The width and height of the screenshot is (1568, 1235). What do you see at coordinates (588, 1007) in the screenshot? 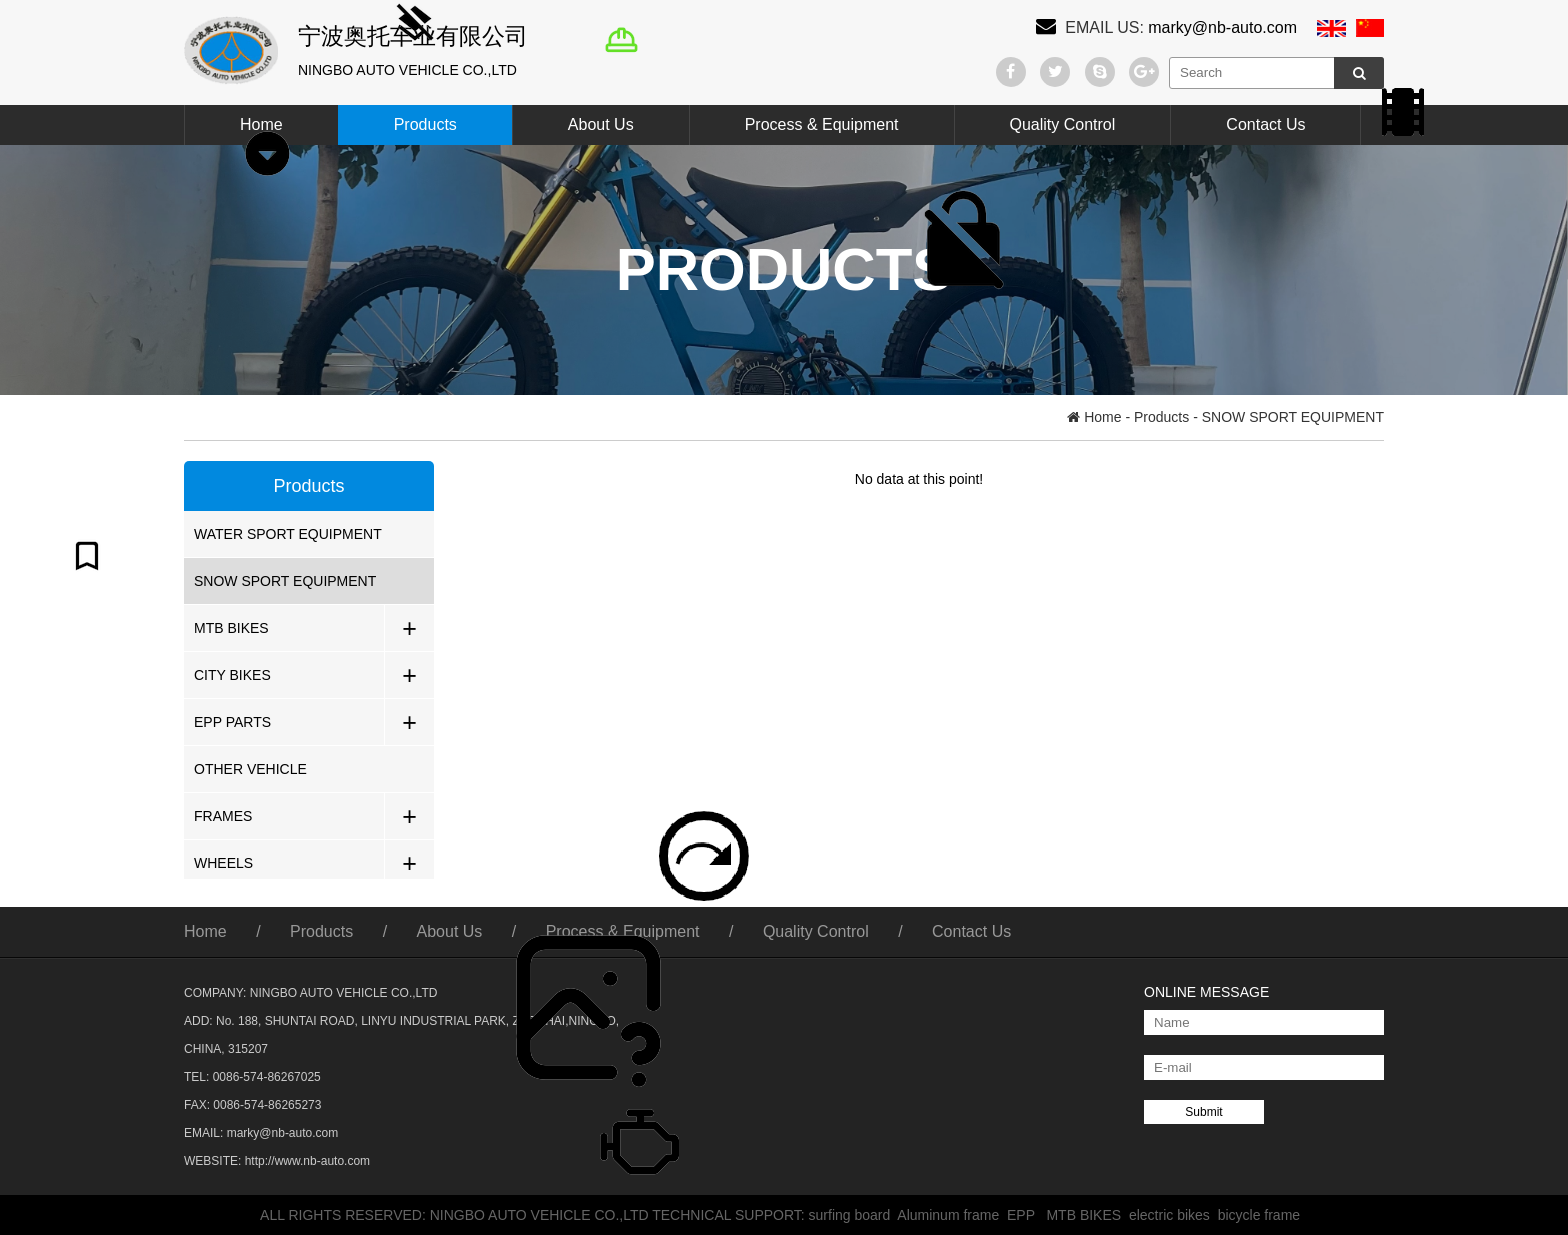
I see `unknown or missing image` at bounding box center [588, 1007].